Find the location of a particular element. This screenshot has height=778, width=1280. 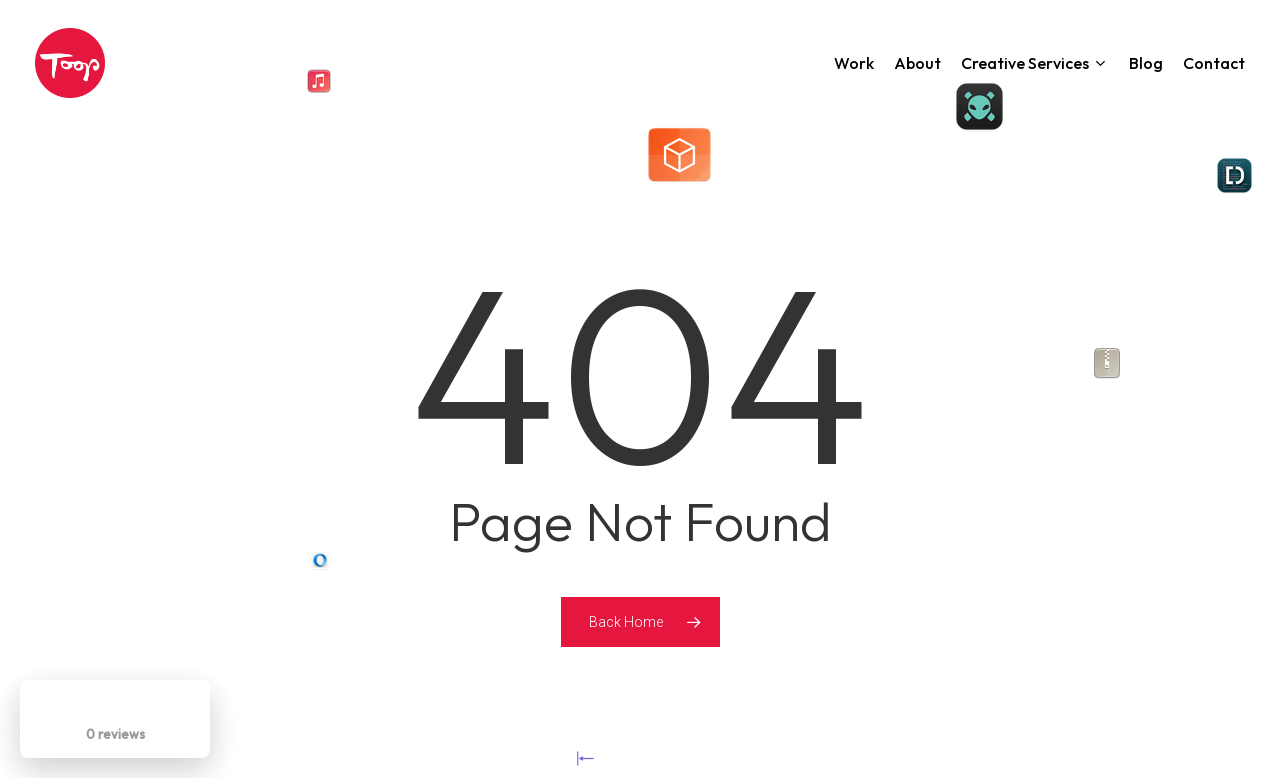

open quickDocs documentation app is located at coordinates (1234, 175).